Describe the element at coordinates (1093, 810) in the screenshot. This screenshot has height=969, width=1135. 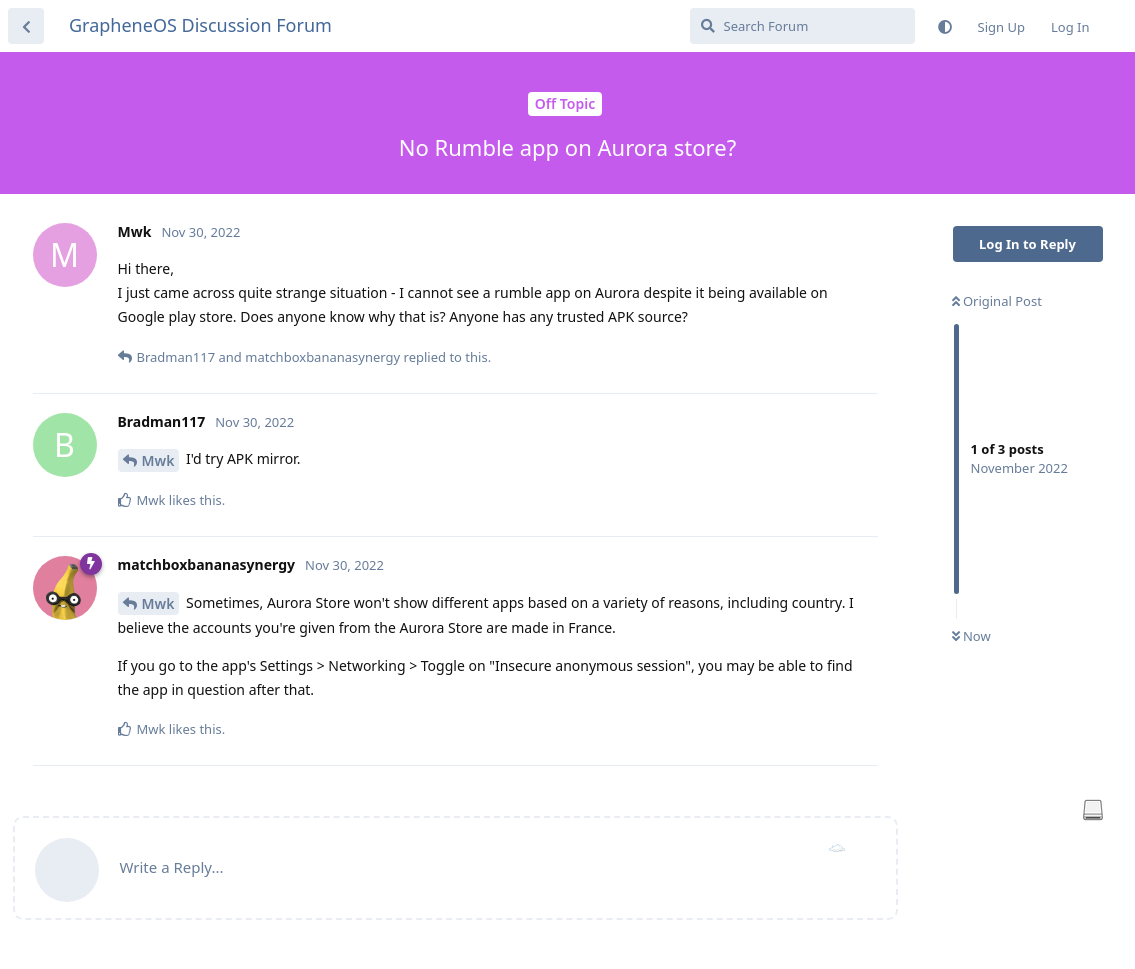
I see `access removable disk in sidebar` at that location.